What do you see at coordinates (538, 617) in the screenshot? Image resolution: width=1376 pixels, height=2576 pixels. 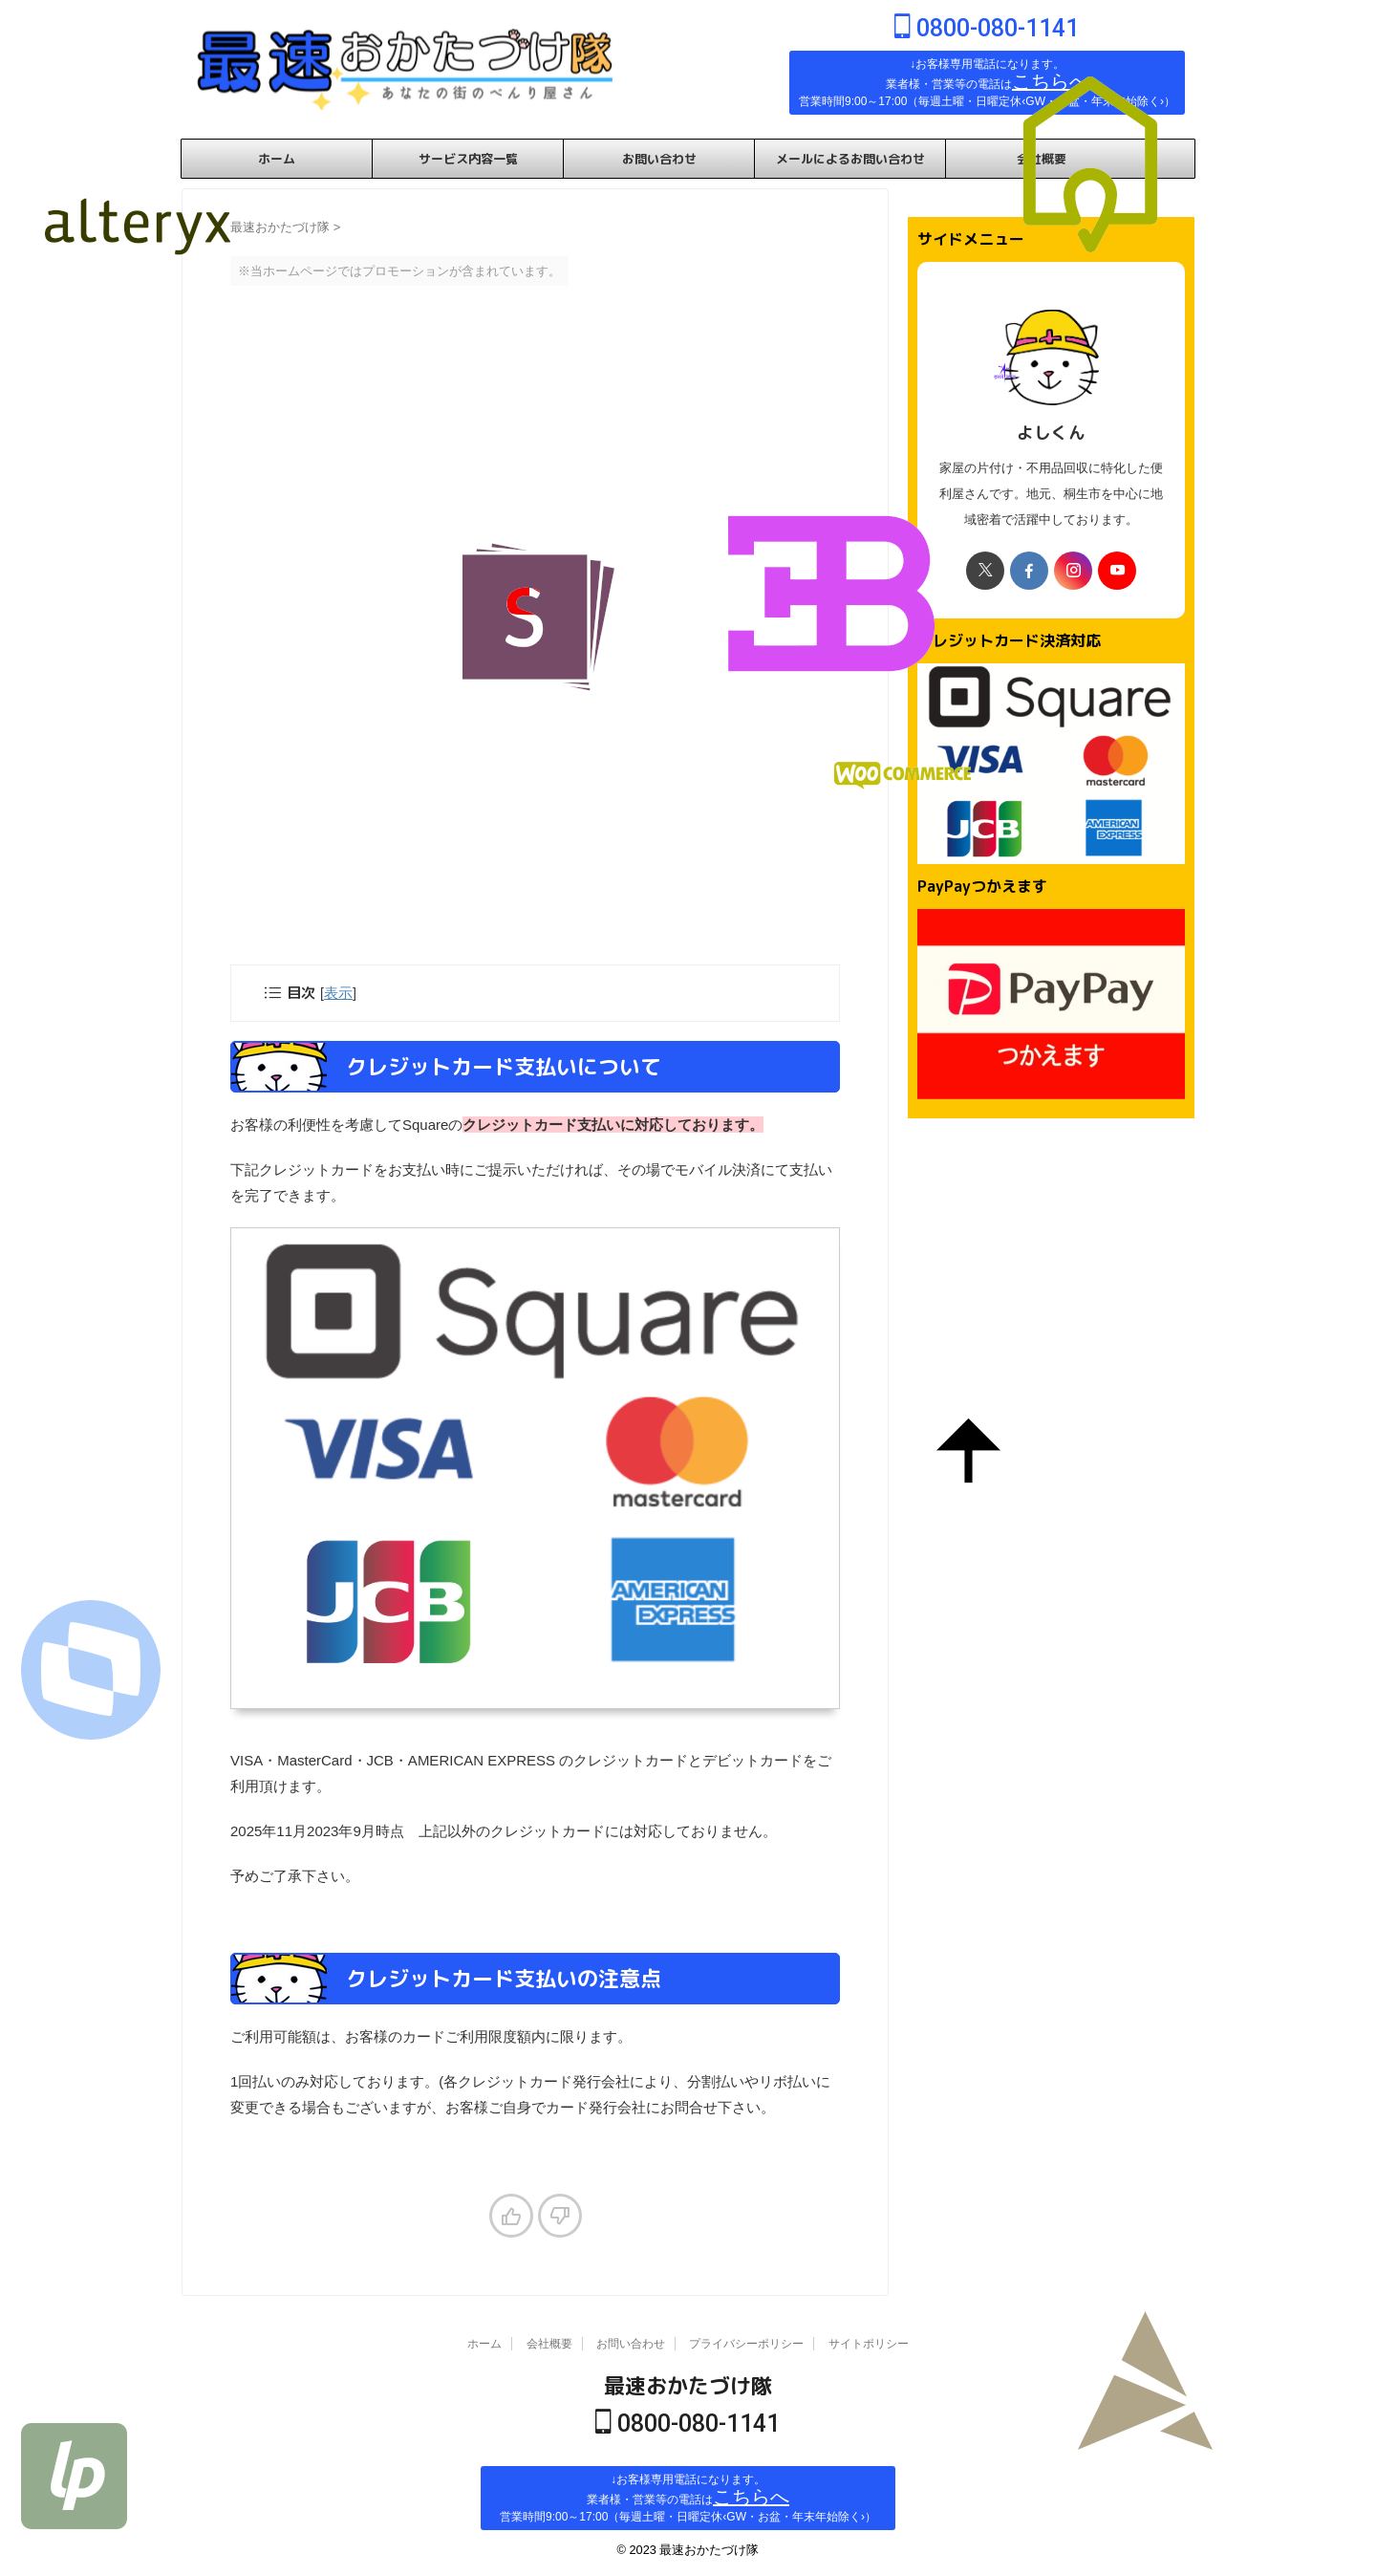 I see `open slides presentation app` at bounding box center [538, 617].